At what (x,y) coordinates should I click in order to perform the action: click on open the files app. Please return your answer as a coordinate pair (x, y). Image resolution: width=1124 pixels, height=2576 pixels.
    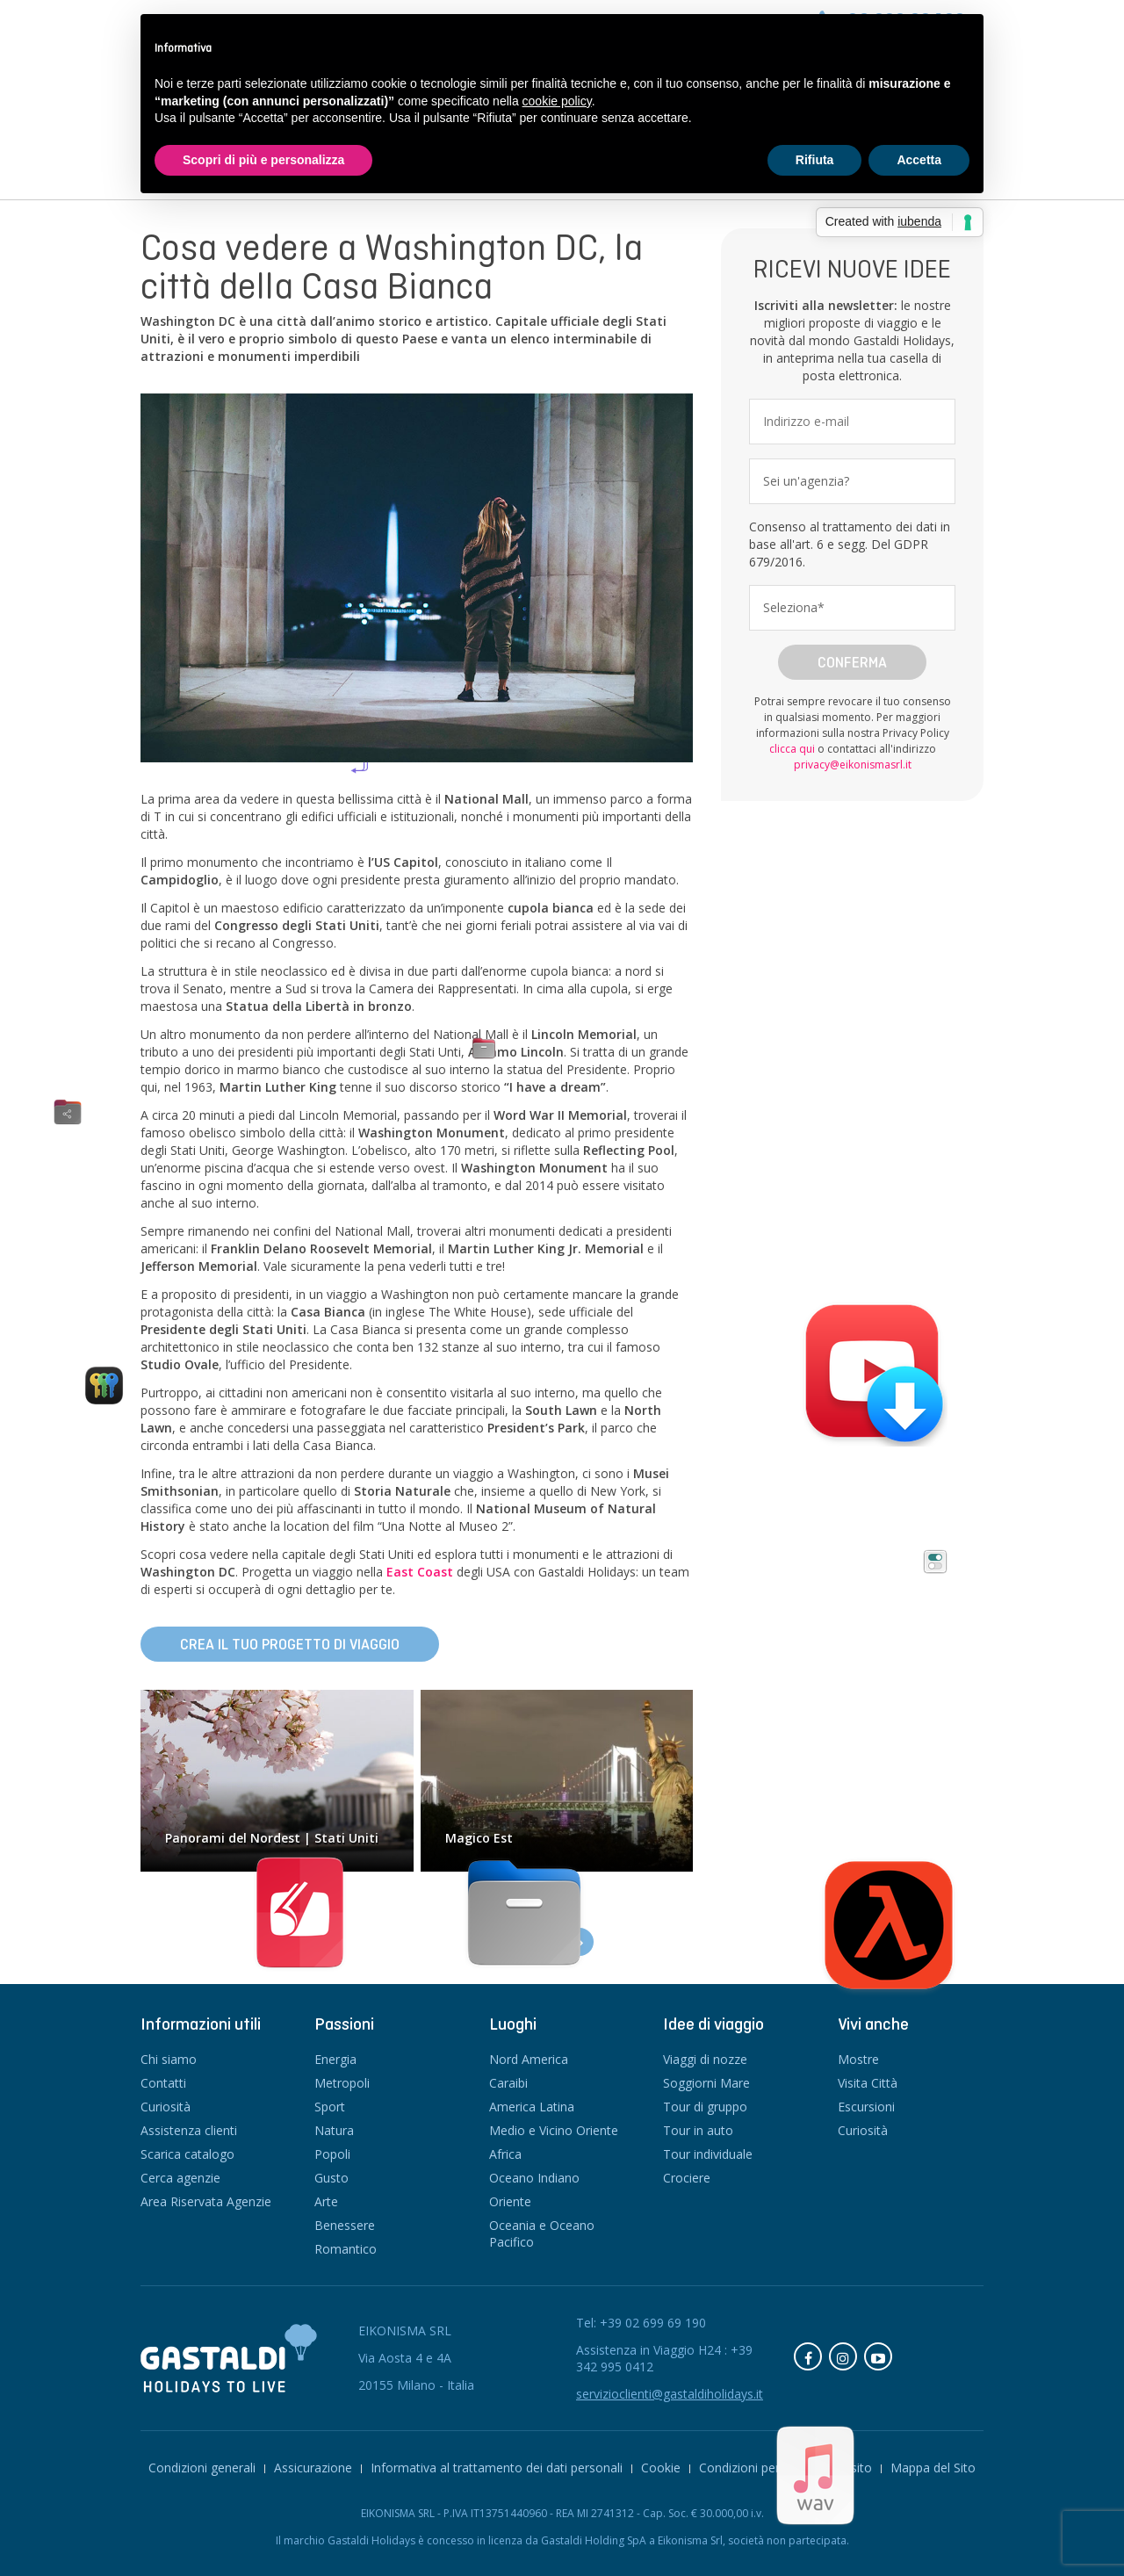
    Looking at the image, I should click on (524, 1913).